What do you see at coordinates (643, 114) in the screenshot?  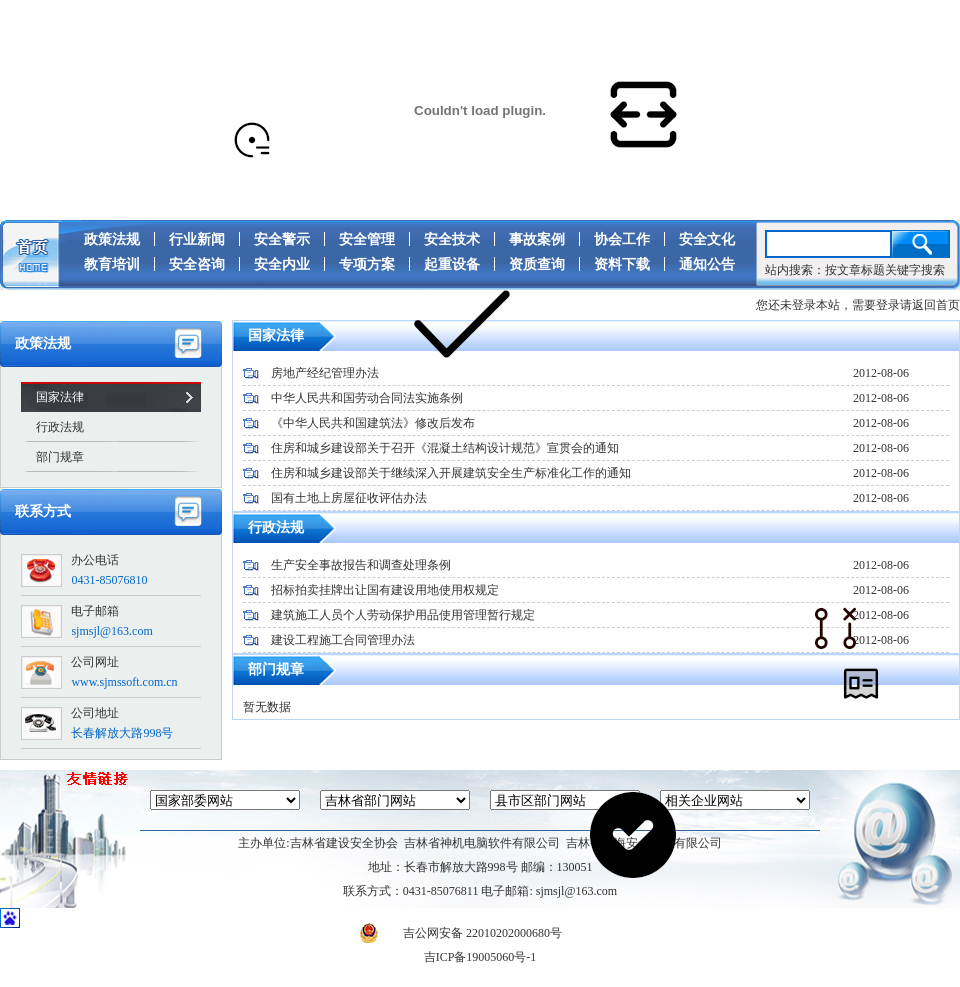 I see `expand to wide viewport mode` at bounding box center [643, 114].